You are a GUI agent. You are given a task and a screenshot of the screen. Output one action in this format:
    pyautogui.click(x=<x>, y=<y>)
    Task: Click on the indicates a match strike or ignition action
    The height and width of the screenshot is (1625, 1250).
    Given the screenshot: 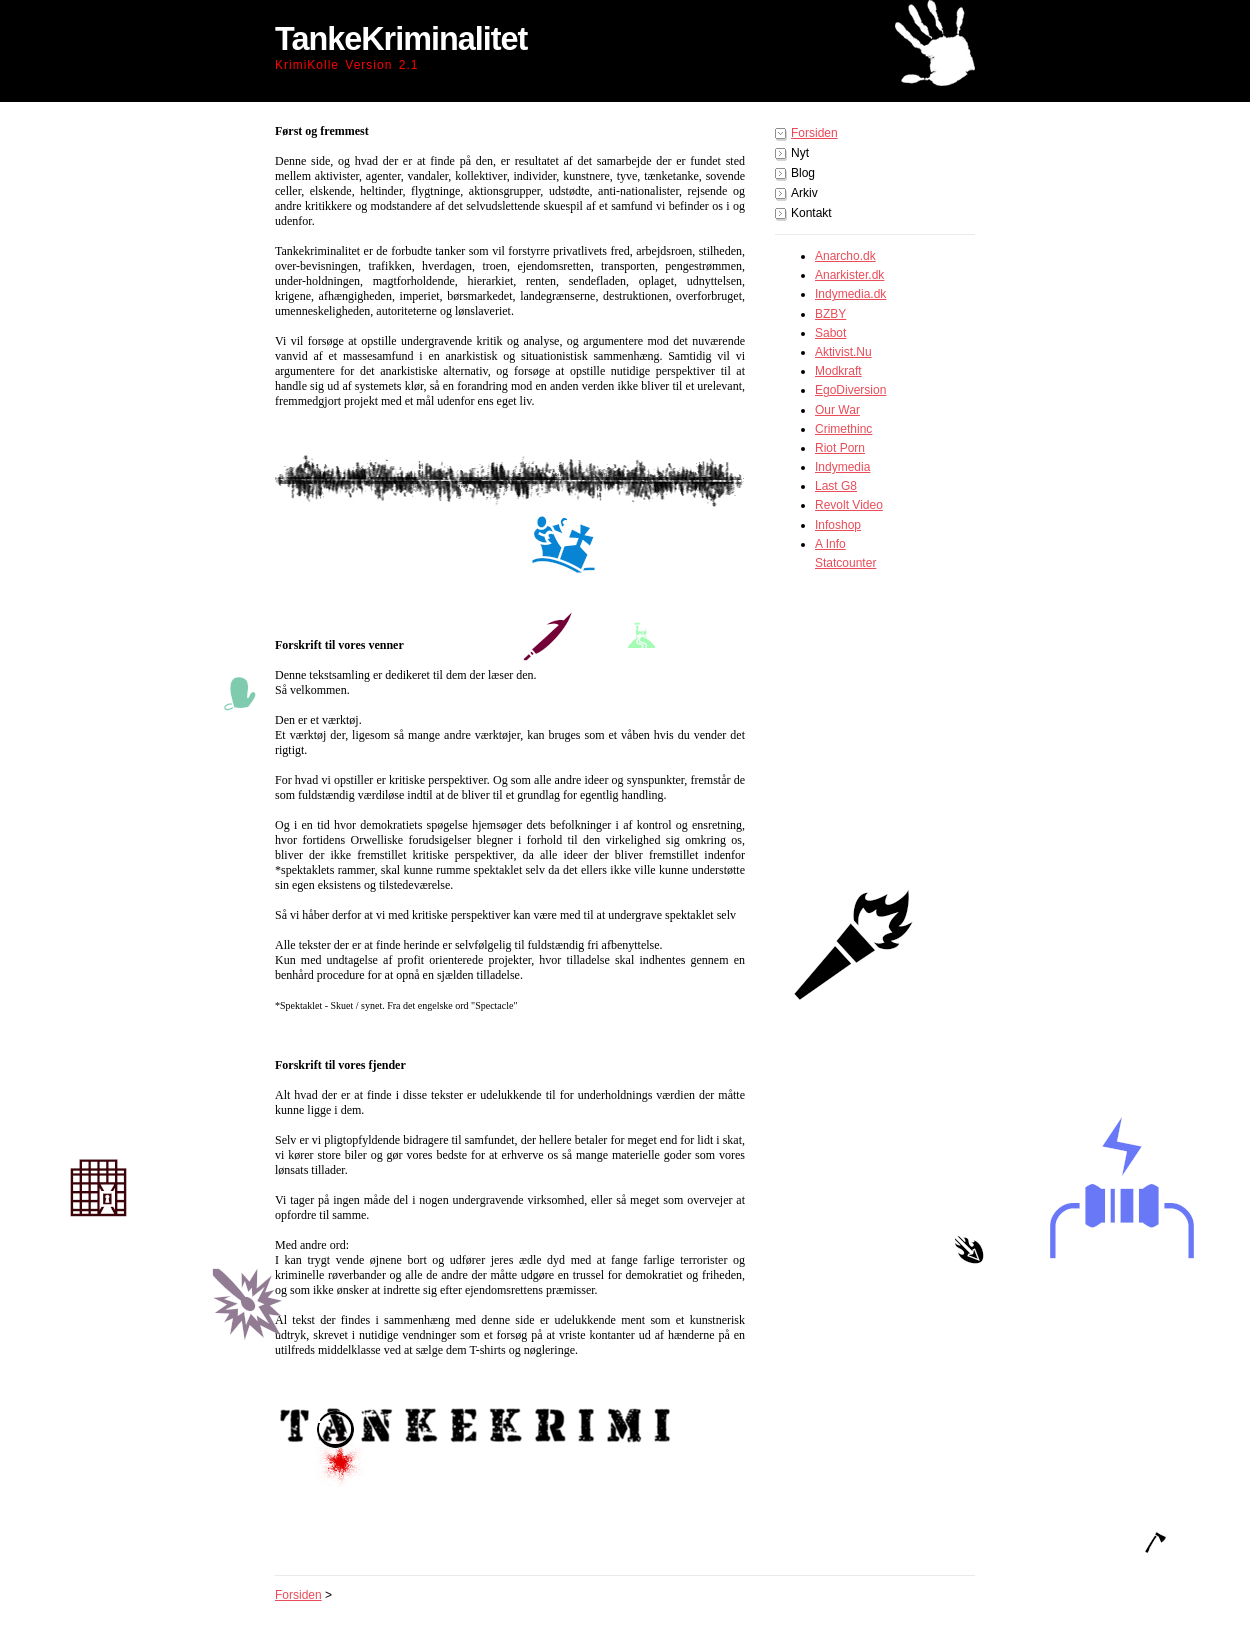 What is the action you would take?
    pyautogui.click(x=249, y=1305)
    